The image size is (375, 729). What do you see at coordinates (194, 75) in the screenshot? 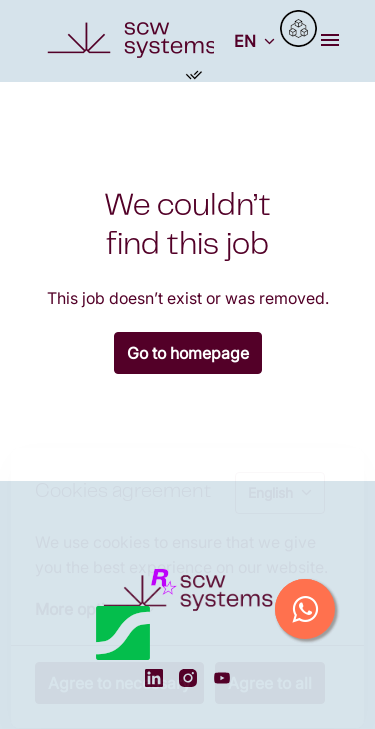
I see `message sent and read confirmation` at bounding box center [194, 75].